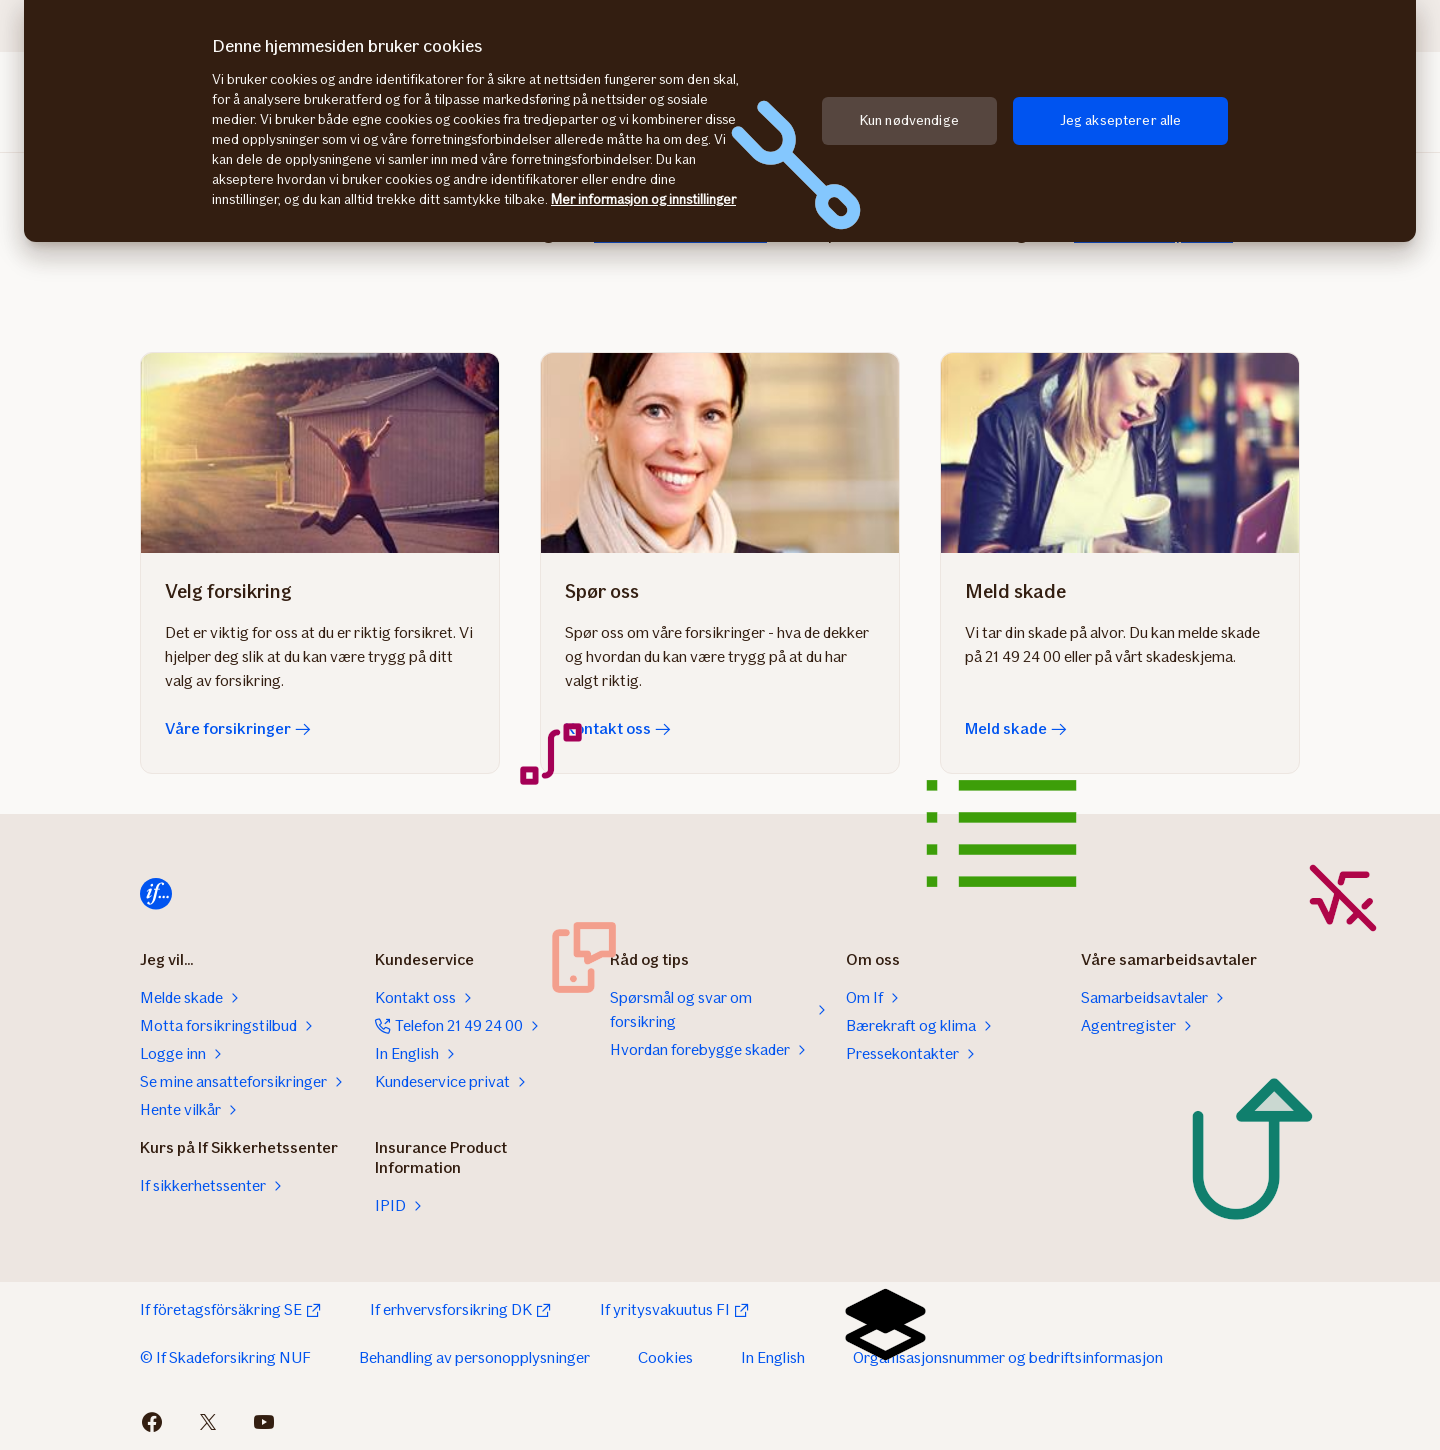  I want to click on disable math mode or calculations, so click(1343, 898).